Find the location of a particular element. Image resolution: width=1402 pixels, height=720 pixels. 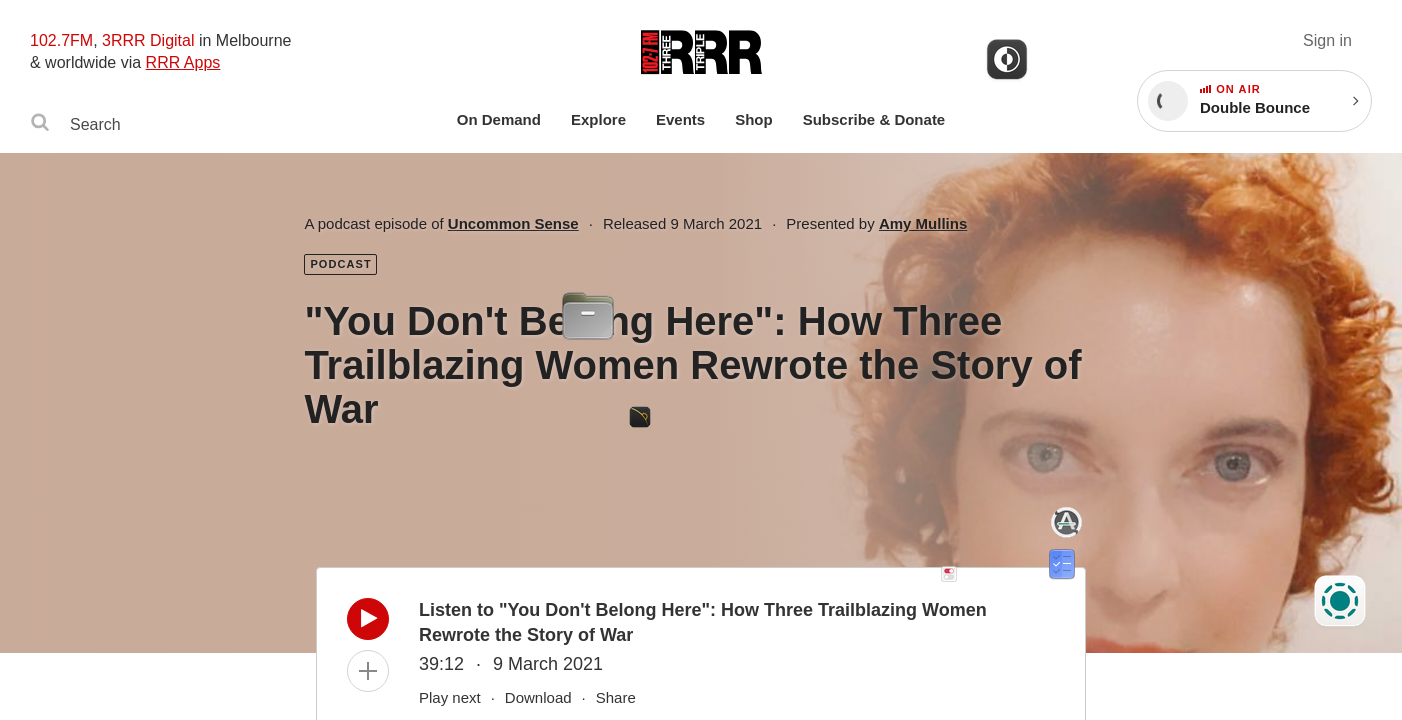

open gnome tweaks to customize system settings is located at coordinates (949, 574).